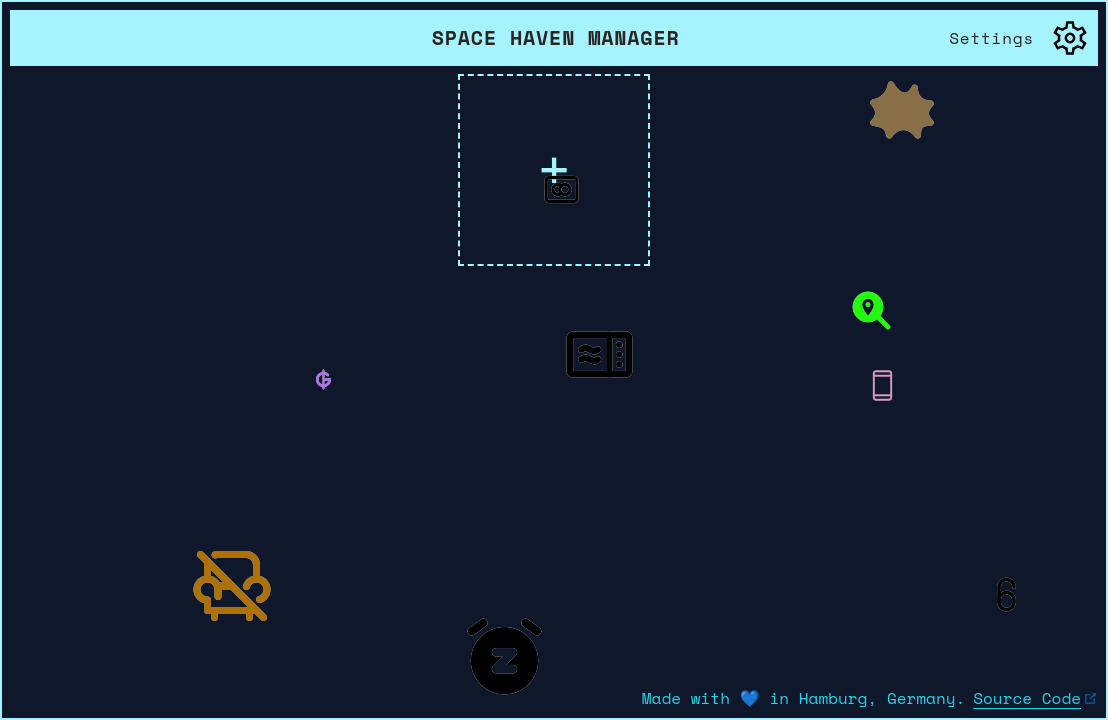  Describe the element at coordinates (902, 110) in the screenshot. I see `indicates an explosion or impact event` at that location.